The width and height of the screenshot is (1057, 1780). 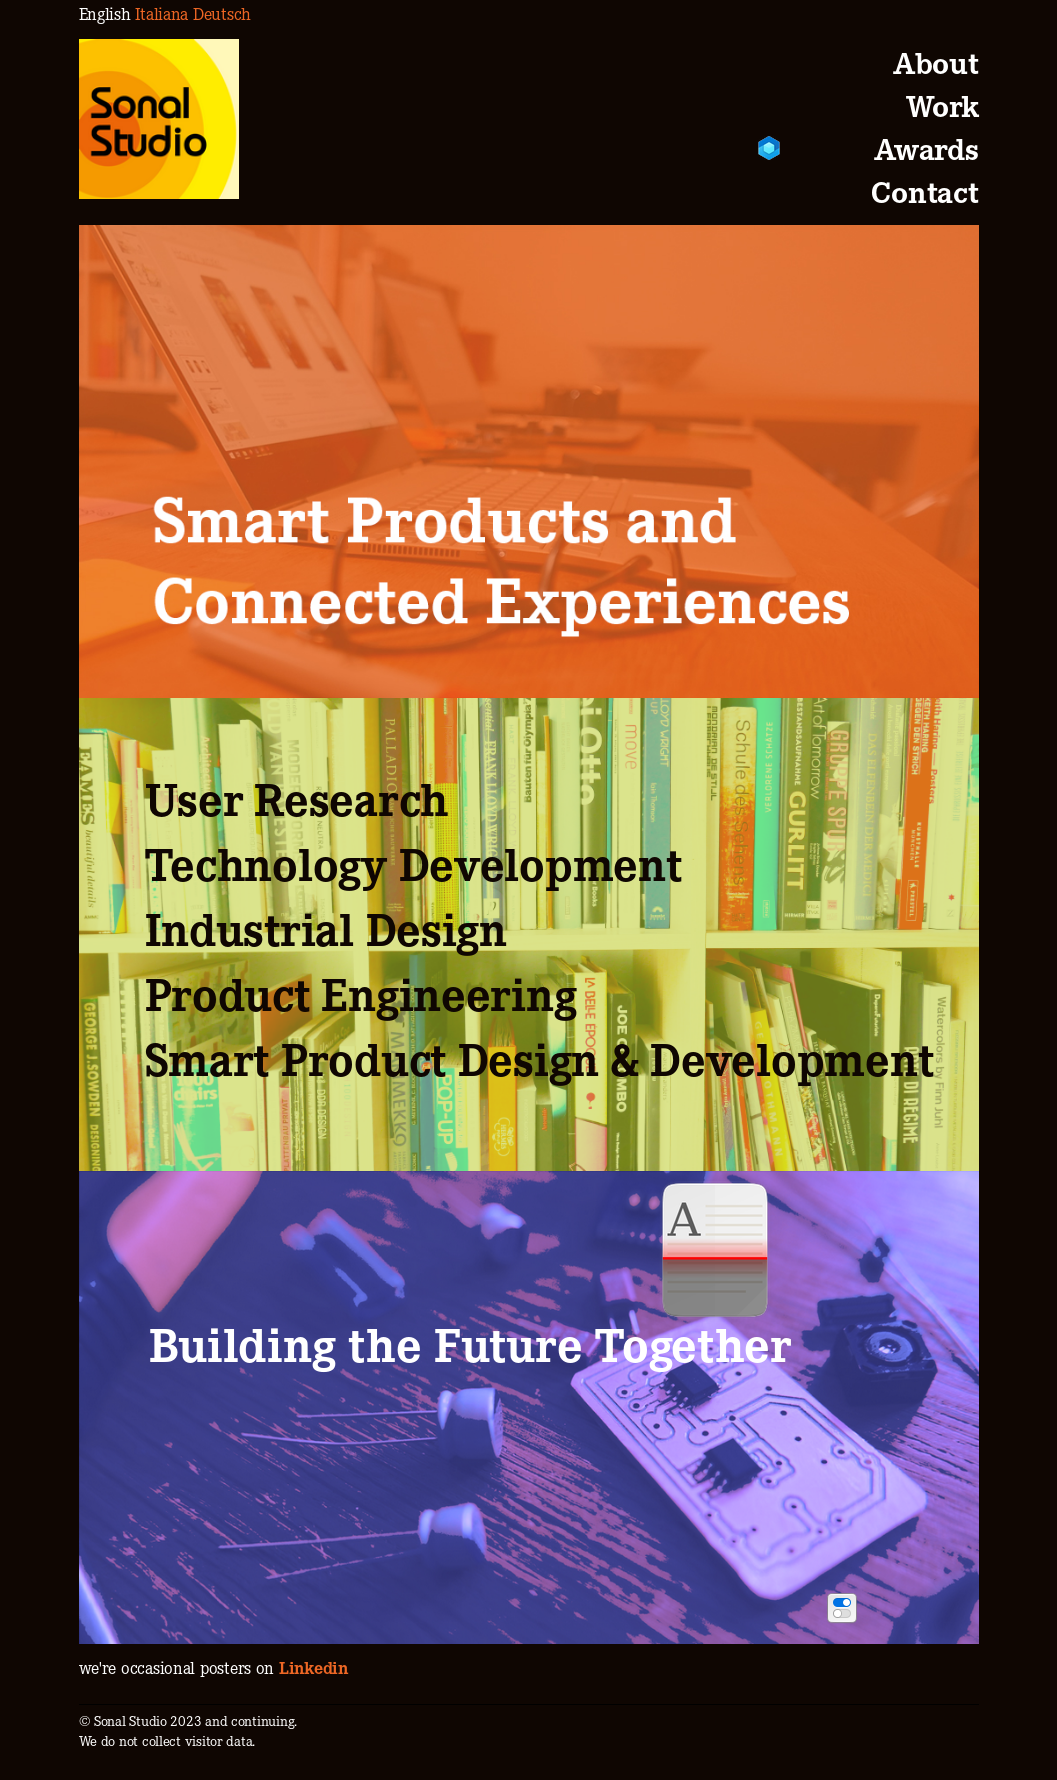 What do you see at coordinates (769, 148) in the screenshot?
I see `open assist2 application` at bounding box center [769, 148].